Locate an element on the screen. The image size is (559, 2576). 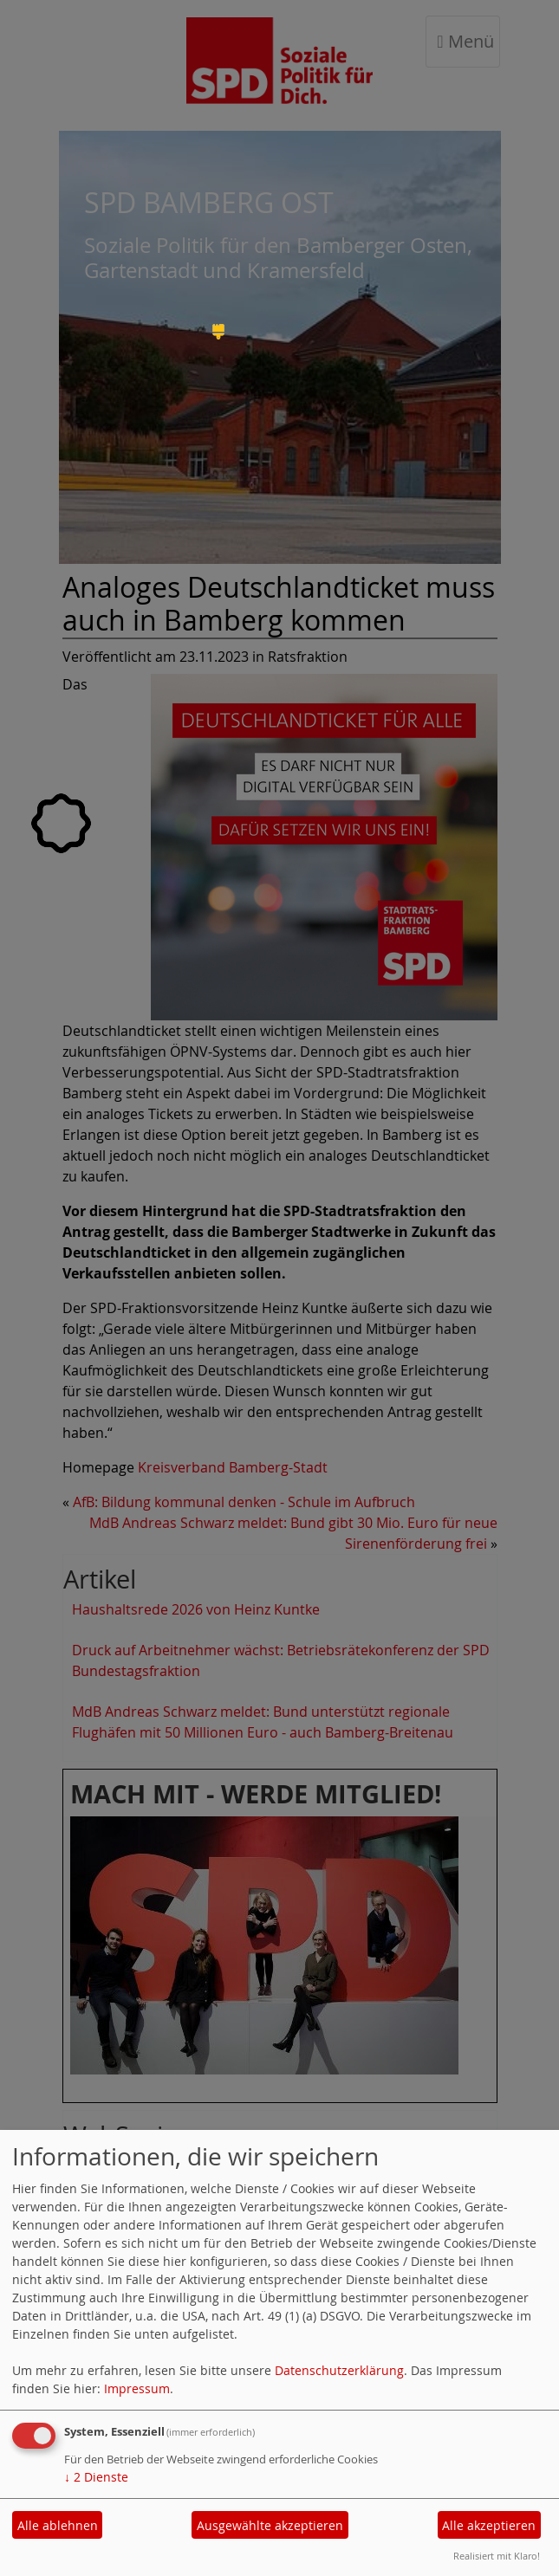
access painting or drawing tools is located at coordinates (218, 332).